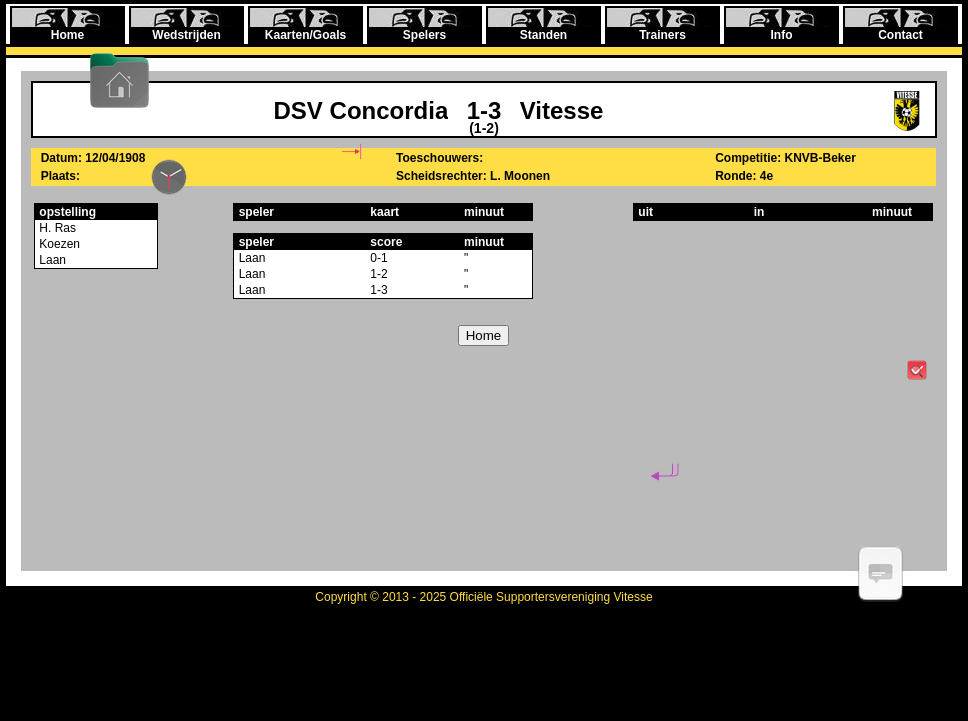 The width and height of the screenshot is (968, 721). I want to click on open the clock app, so click(169, 177).